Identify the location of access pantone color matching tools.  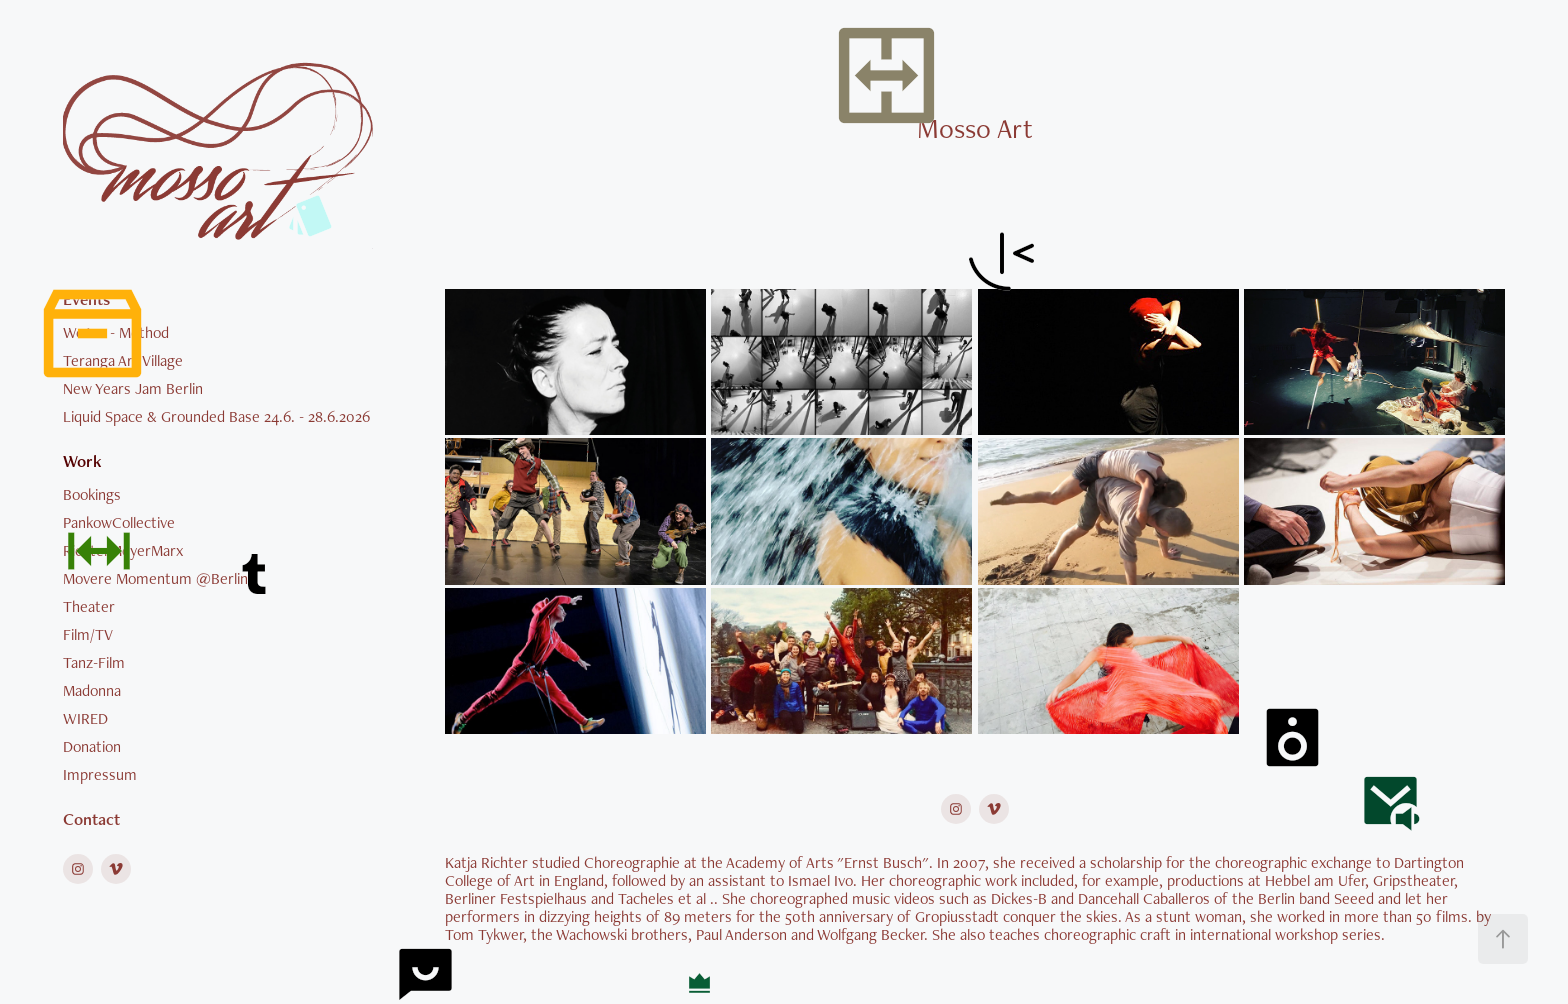
(310, 216).